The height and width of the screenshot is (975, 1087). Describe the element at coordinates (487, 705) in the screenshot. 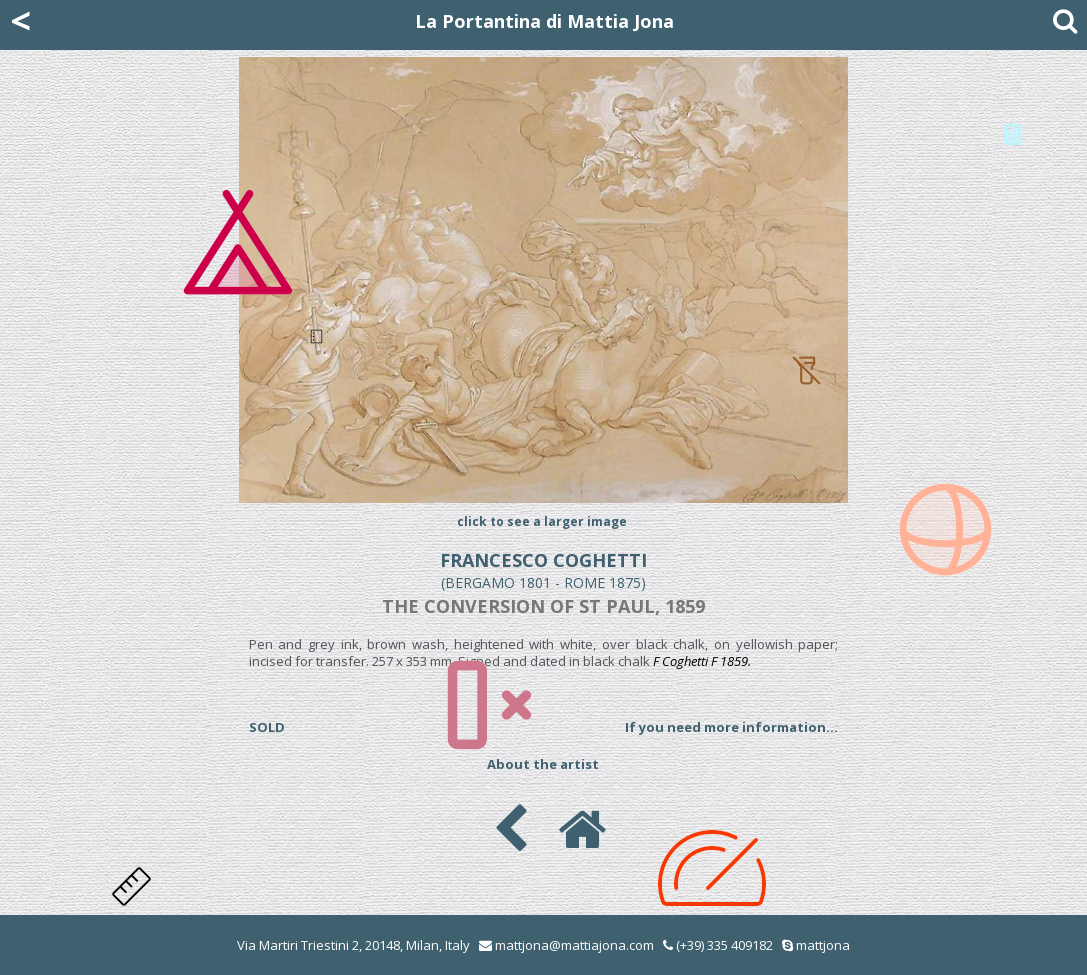

I see `remove a column from a table or layout` at that location.